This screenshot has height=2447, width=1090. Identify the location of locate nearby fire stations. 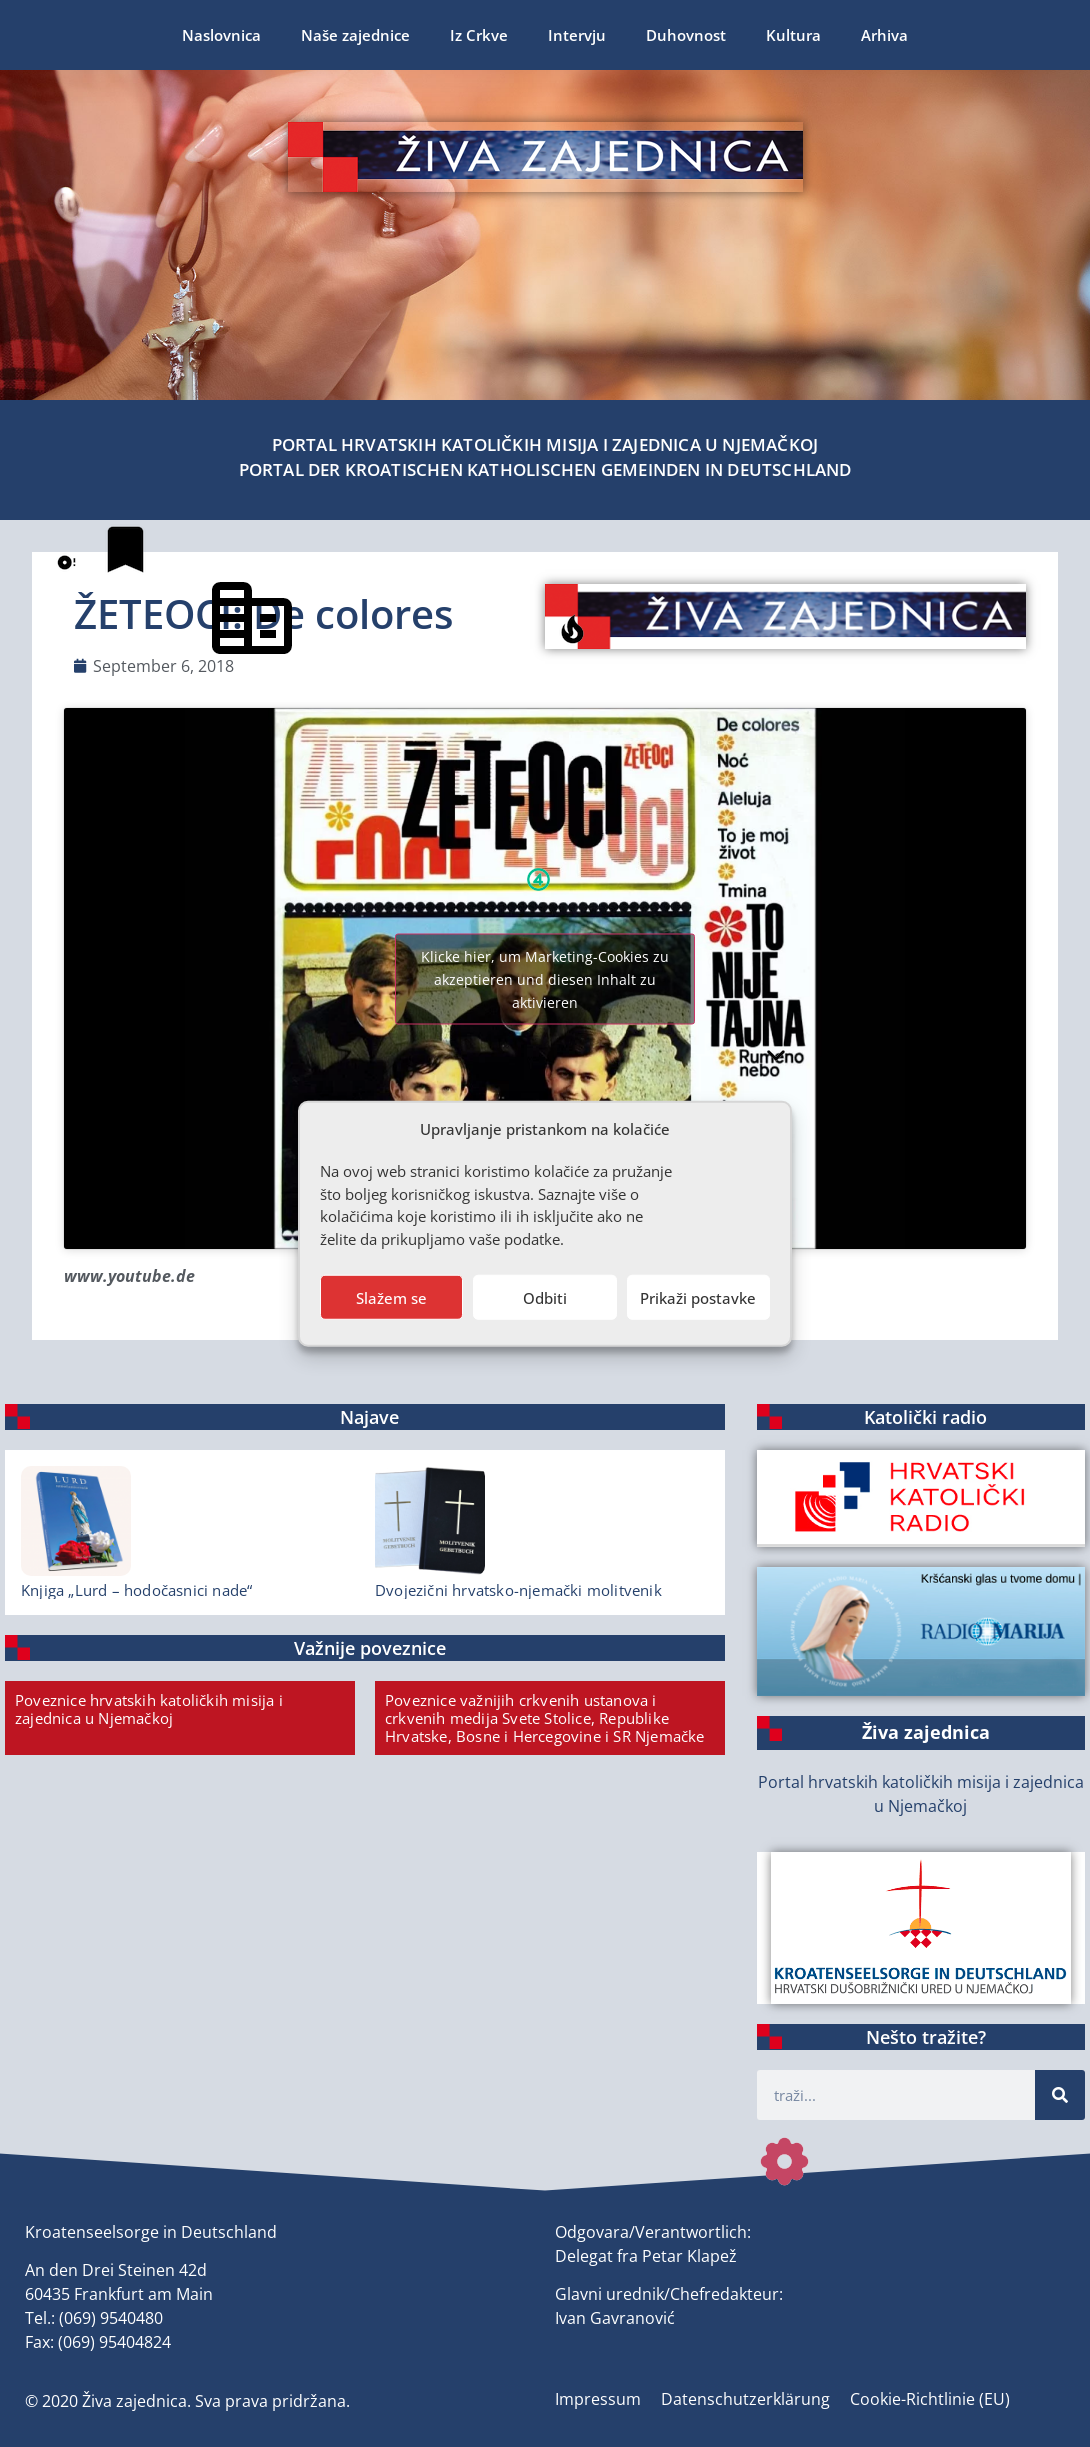
(572, 629).